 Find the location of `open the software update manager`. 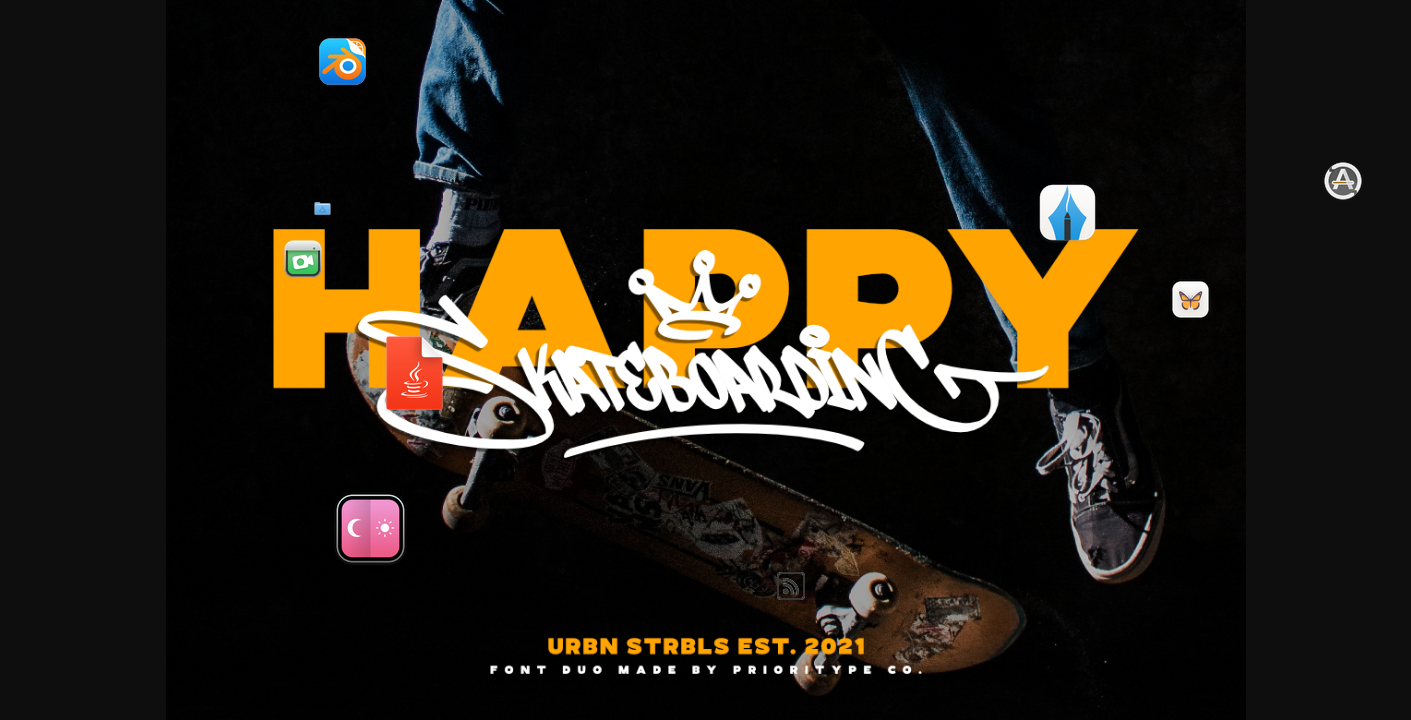

open the software update manager is located at coordinates (1343, 181).